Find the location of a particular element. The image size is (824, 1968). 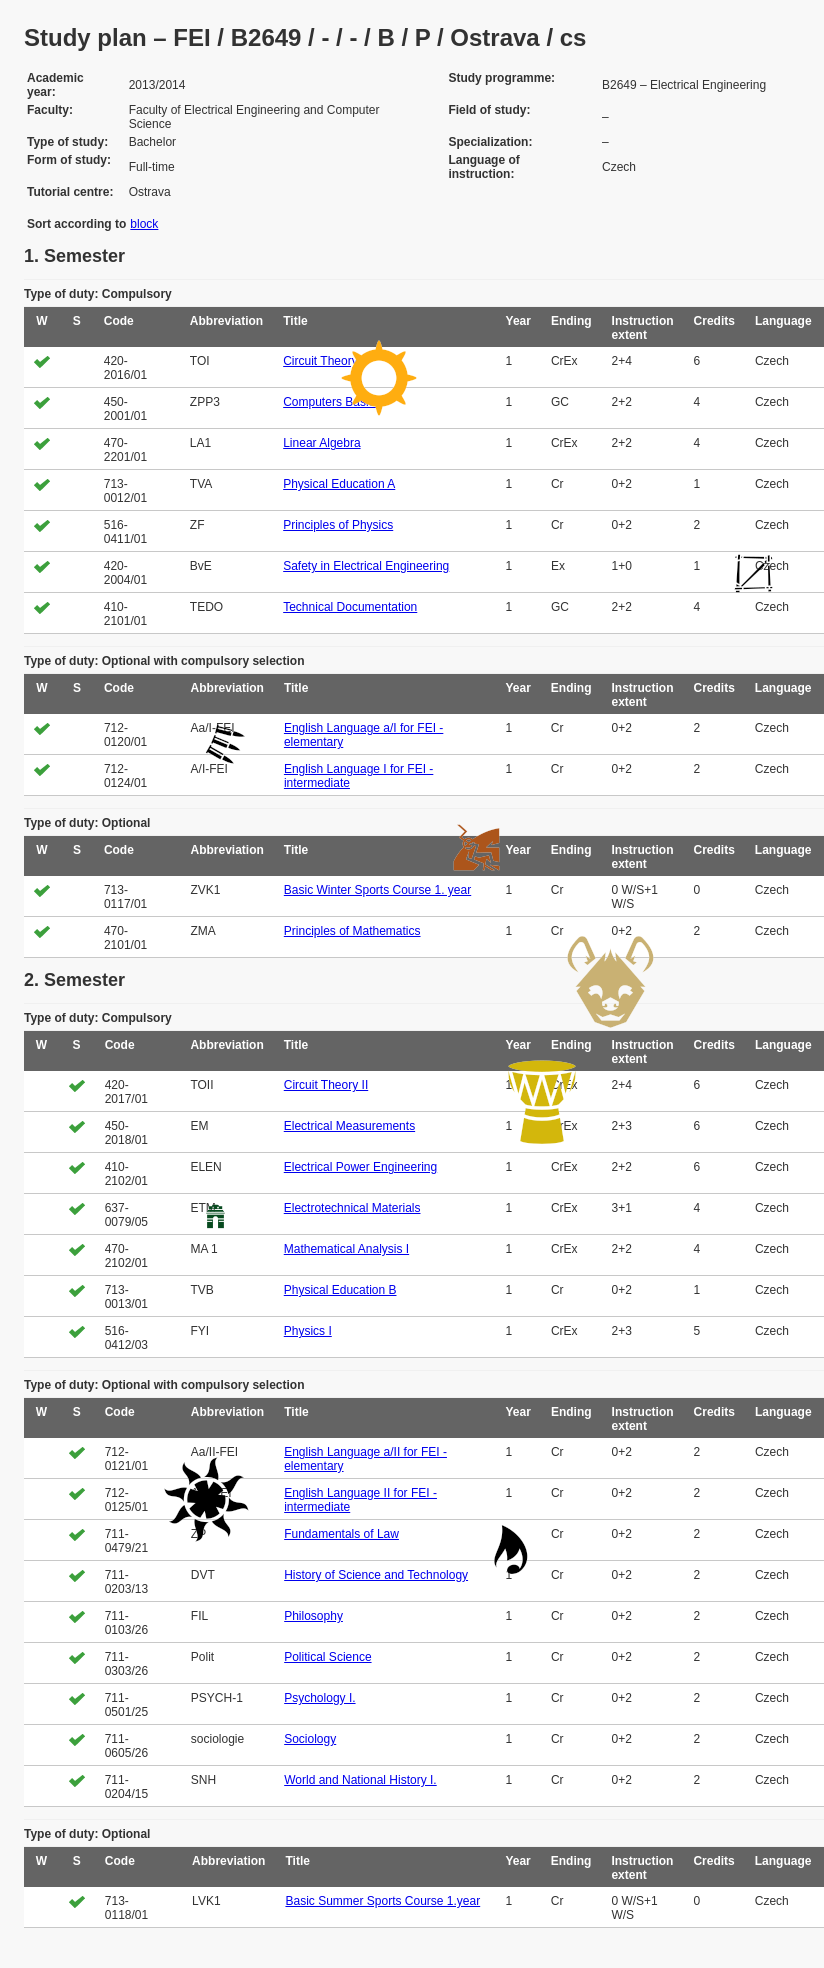

activate a lightning-based attack or ability is located at coordinates (476, 847).